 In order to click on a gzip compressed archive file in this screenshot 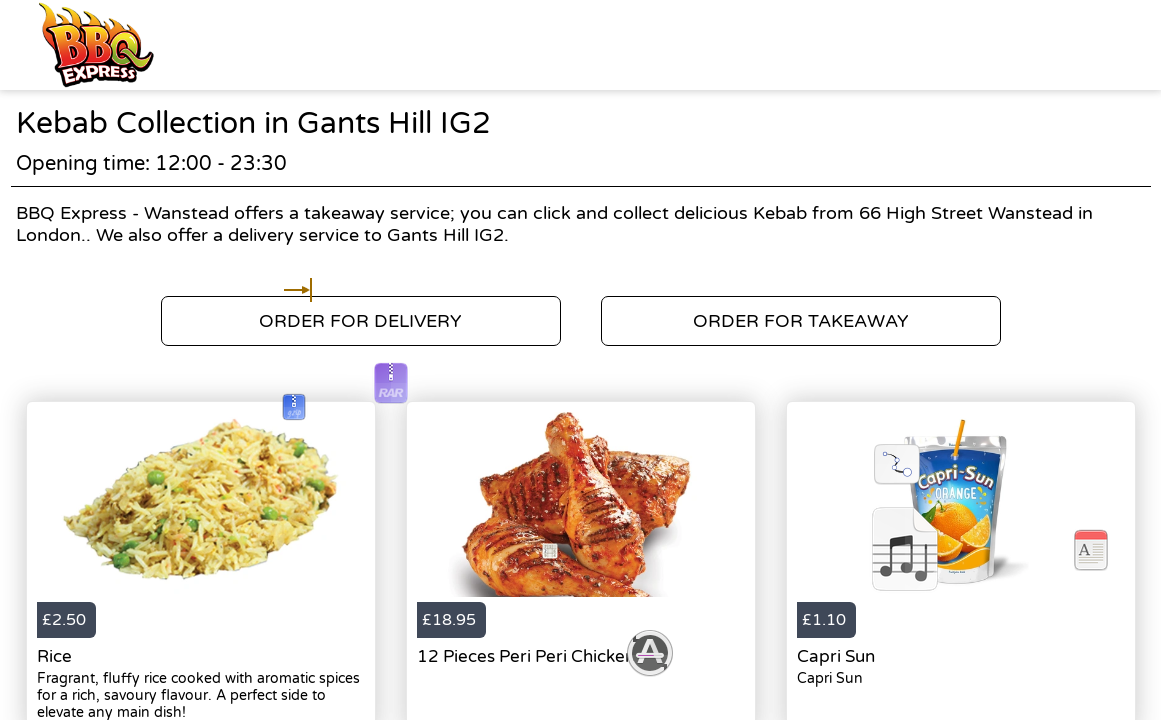, I will do `click(294, 407)`.